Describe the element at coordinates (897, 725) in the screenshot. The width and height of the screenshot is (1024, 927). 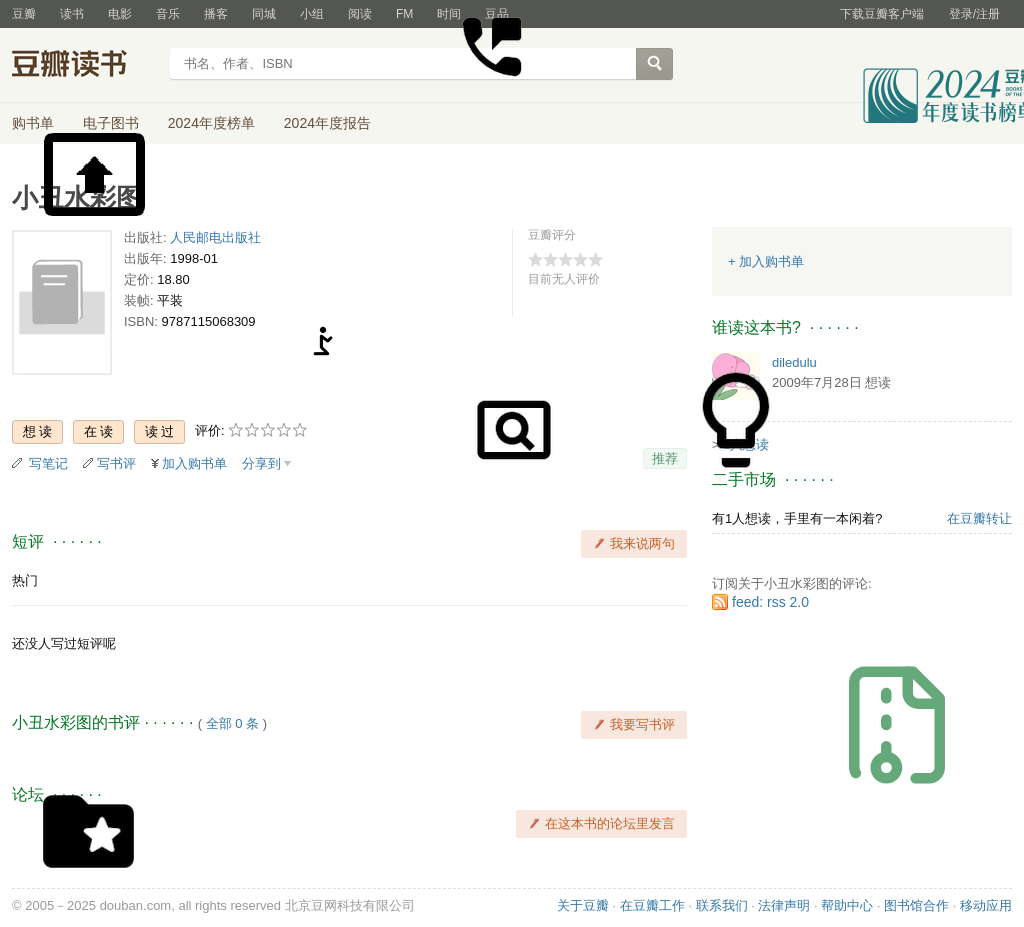
I see `open a compressed or zipped file` at that location.